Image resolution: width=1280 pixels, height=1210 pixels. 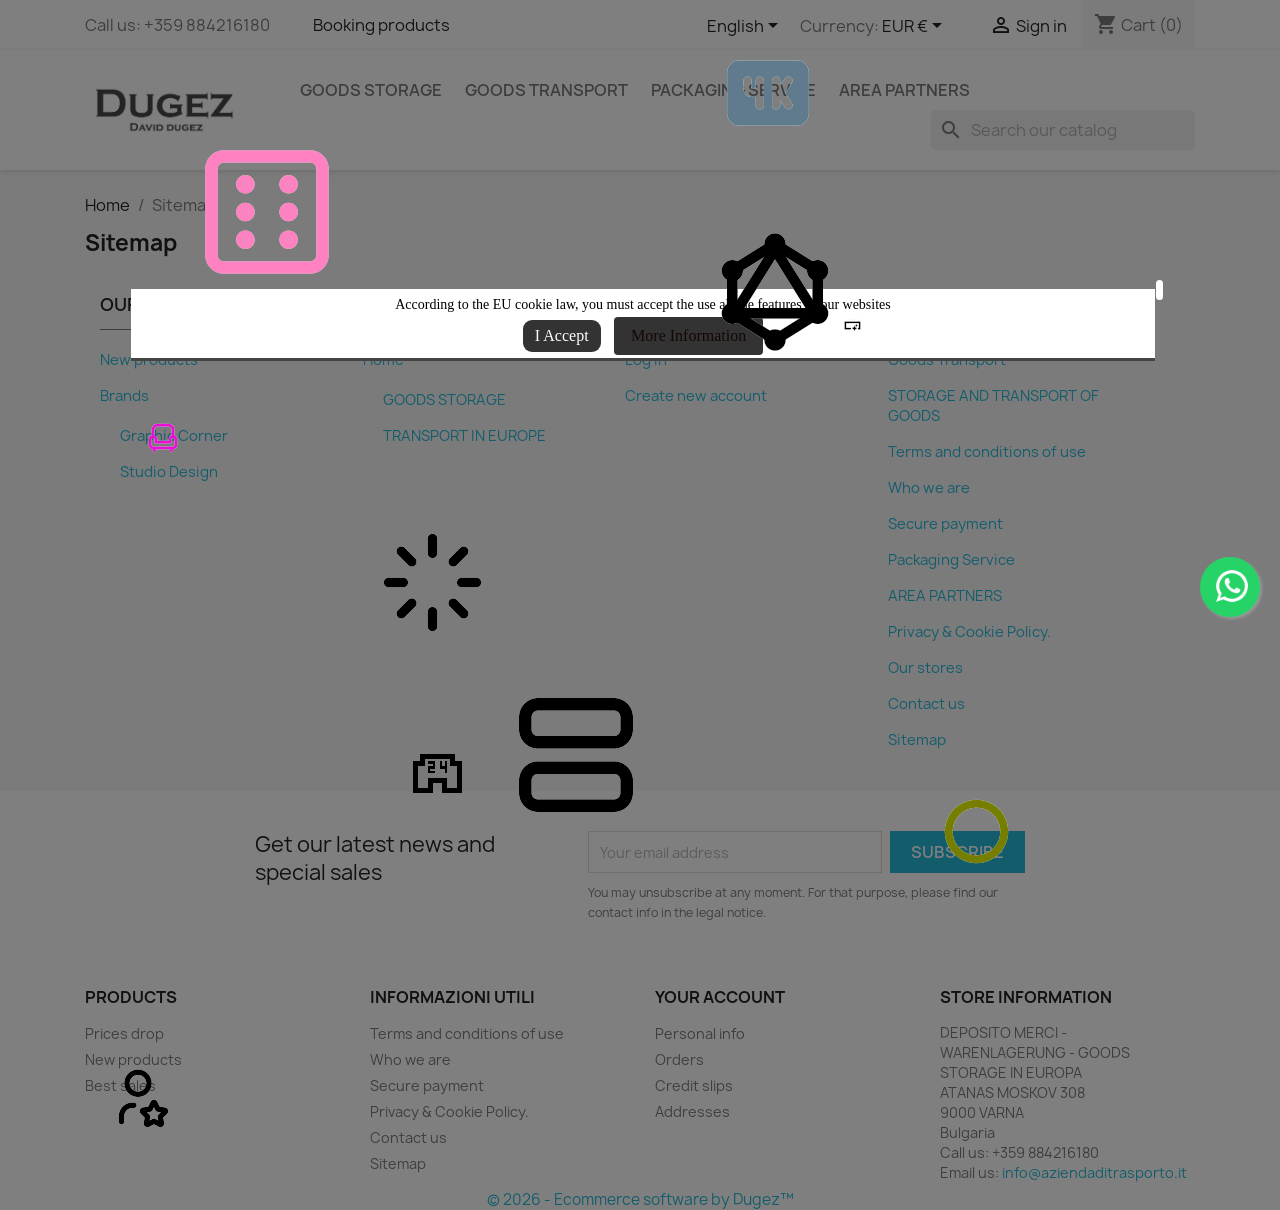 What do you see at coordinates (437, 773) in the screenshot?
I see `find nearby convenience stores` at bounding box center [437, 773].